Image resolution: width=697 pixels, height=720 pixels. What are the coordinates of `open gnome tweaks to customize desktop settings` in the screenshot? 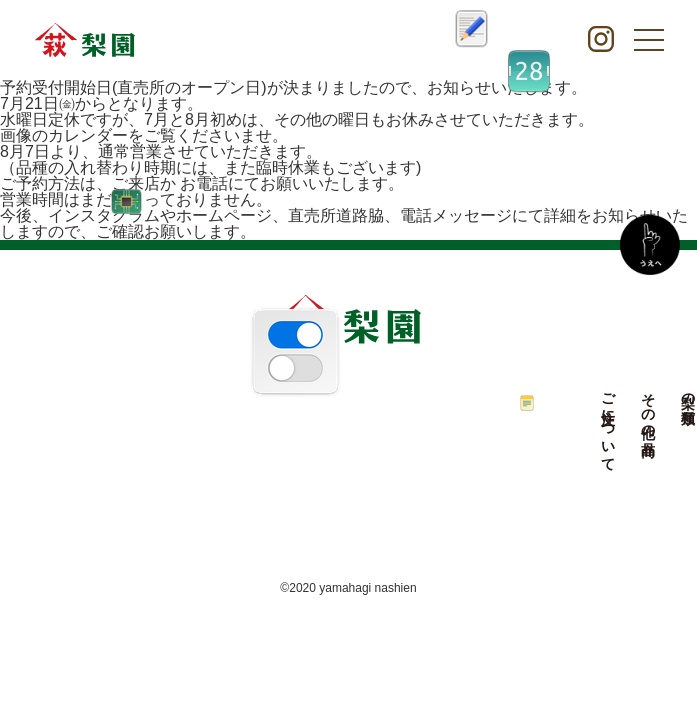 It's located at (295, 351).